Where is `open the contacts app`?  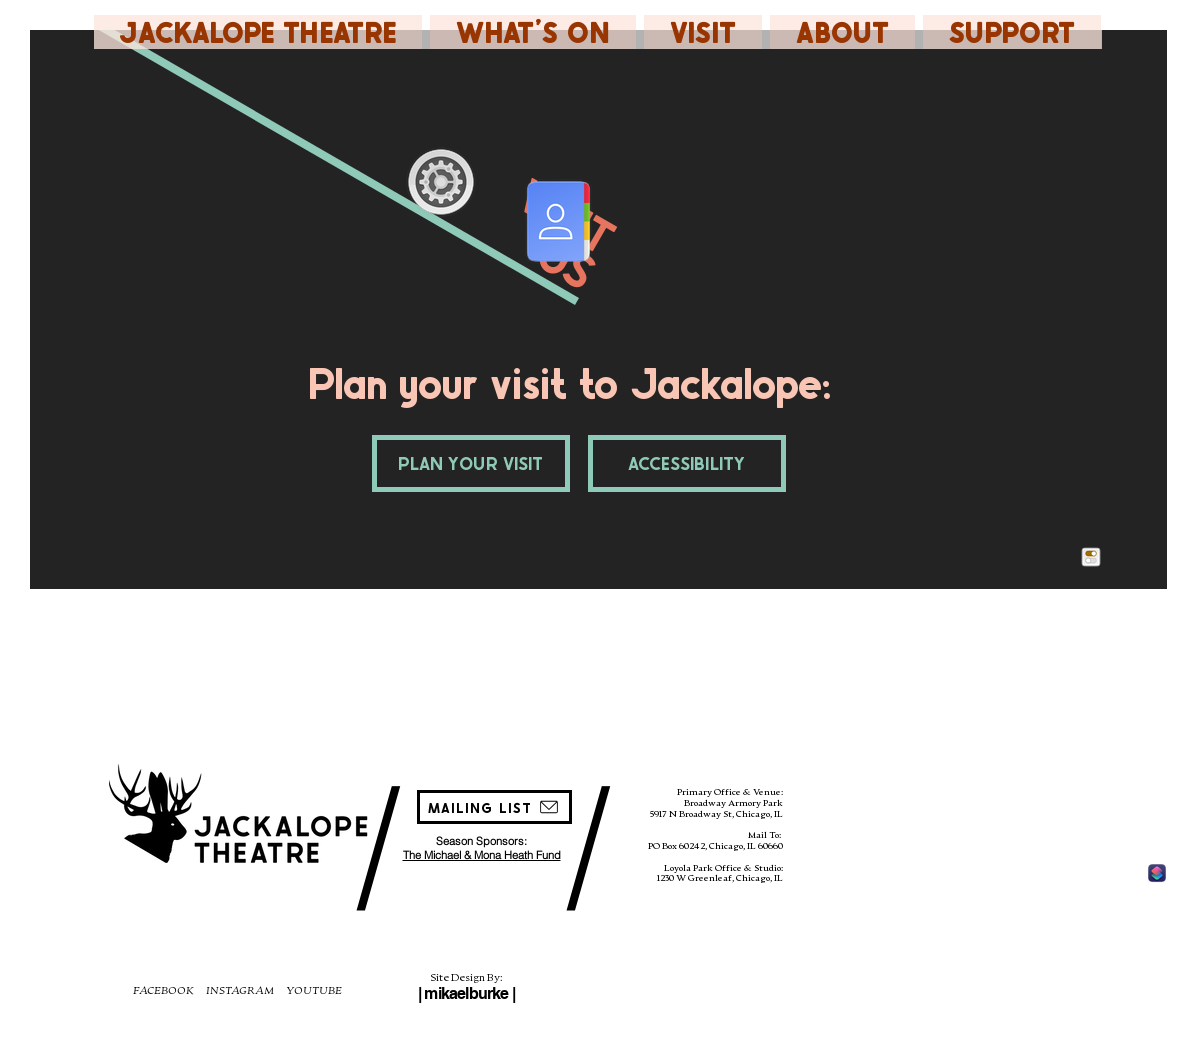
open the contacts app is located at coordinates (558, 221).